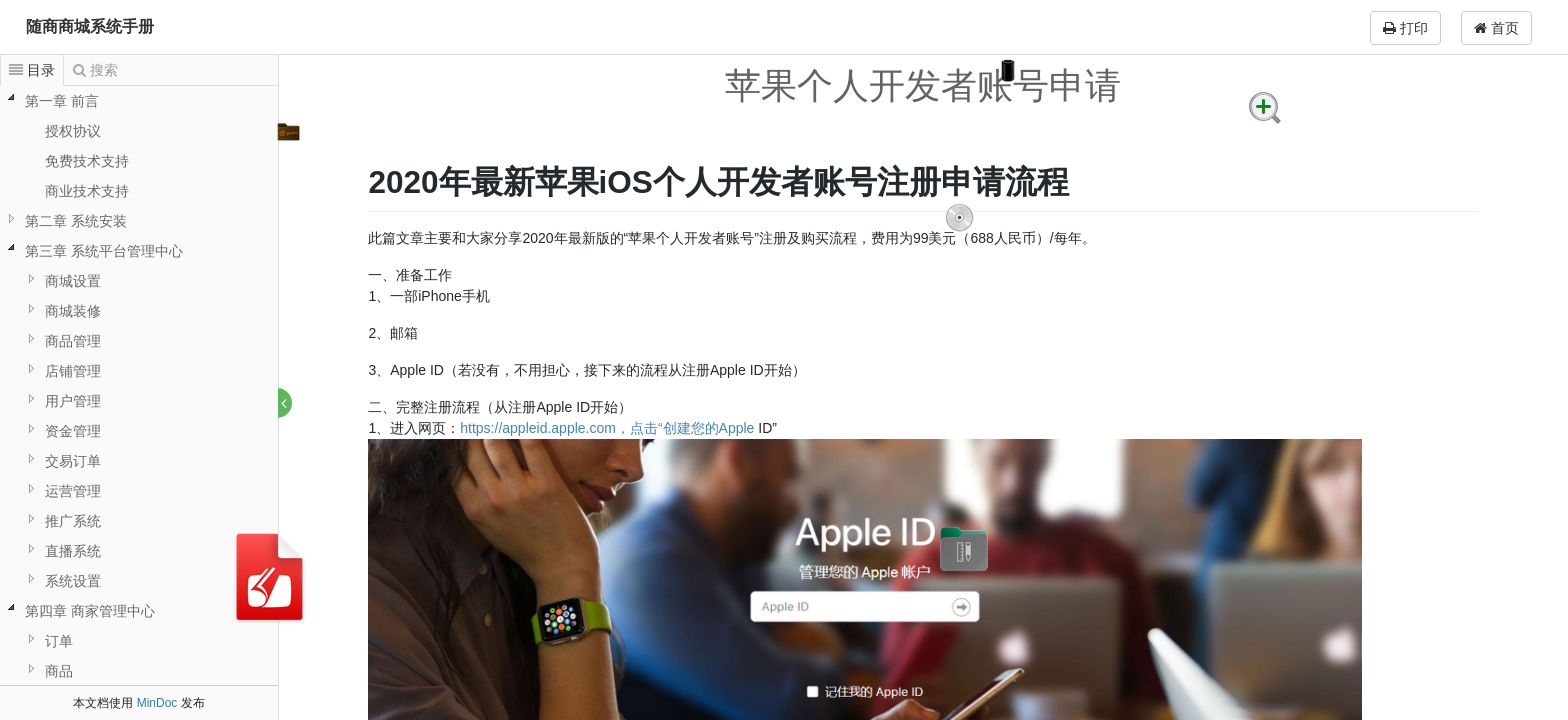 Image resolution: width=1568 pixels, height=720 pixels. What do you see at coordinates (964, 549) in the screenshot?
I see `access your templates folder` at bounding box center [964, 549].